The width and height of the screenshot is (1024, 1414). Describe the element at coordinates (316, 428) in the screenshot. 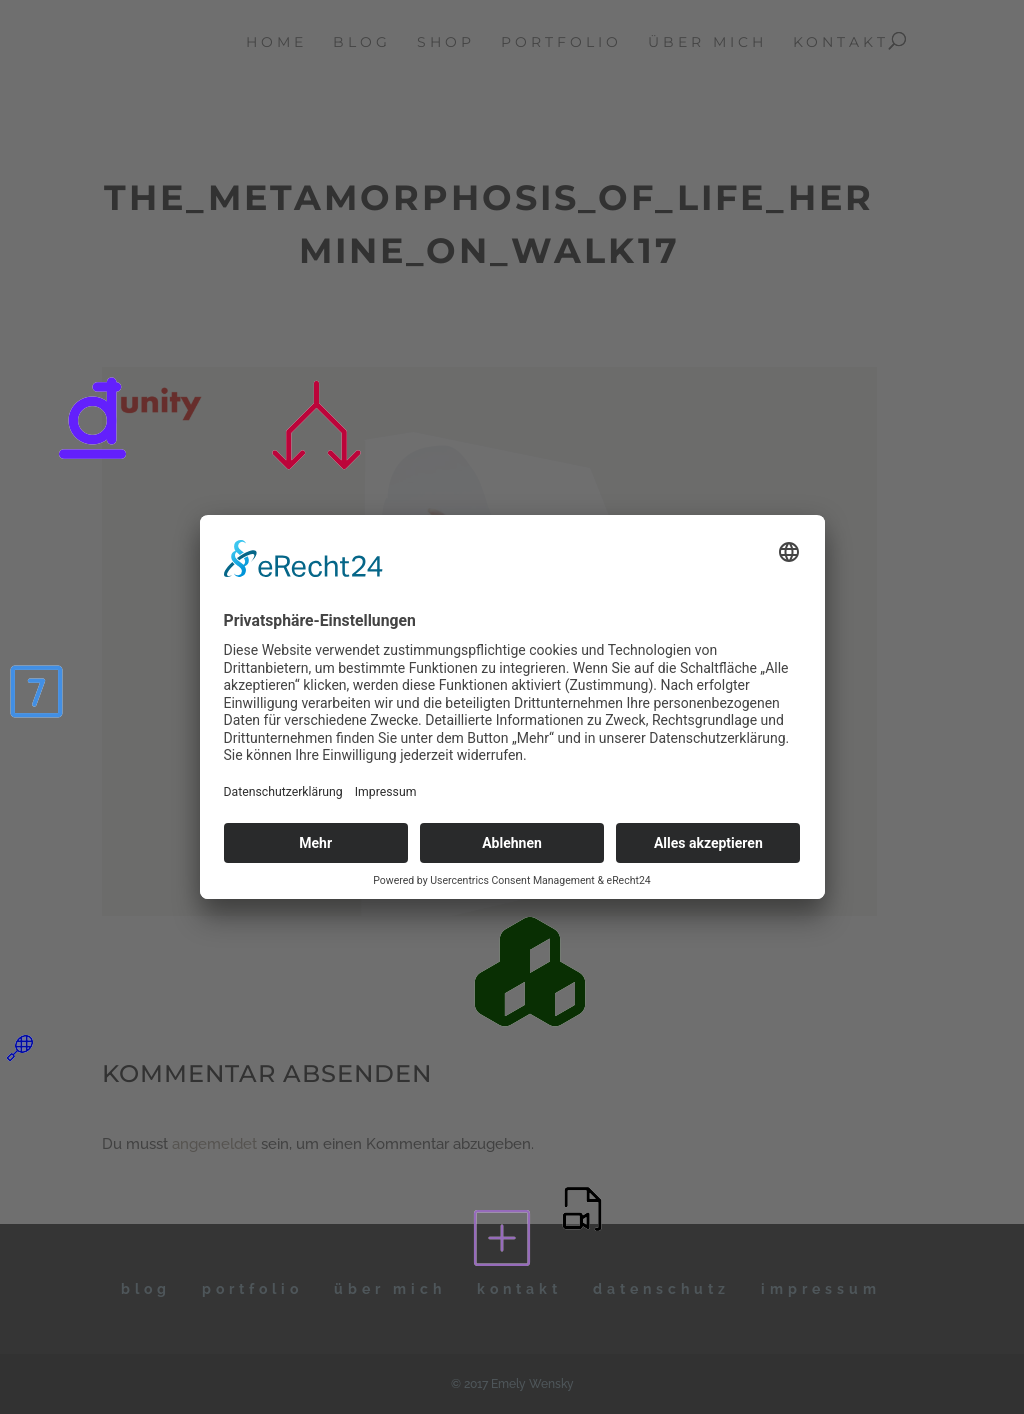

I see `split content into multiple paths` at that location.